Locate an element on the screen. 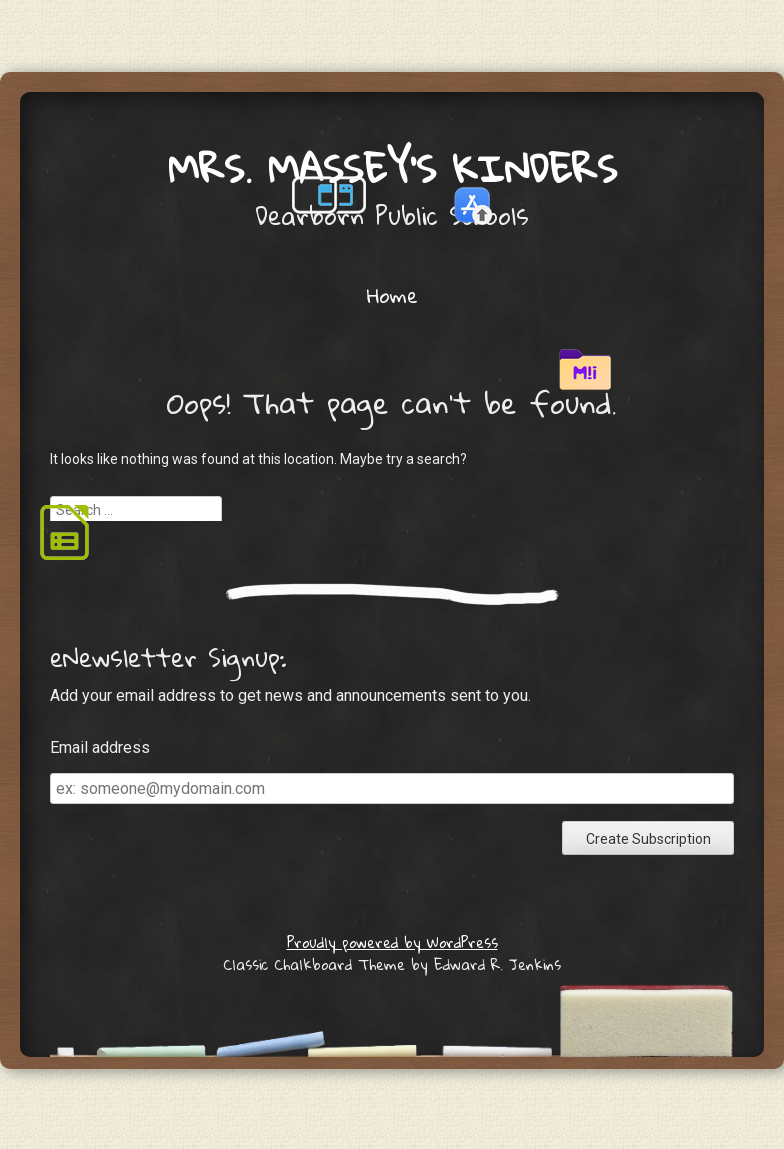  open wondershare filmii video projects folder is located at coordinates (585, 371).